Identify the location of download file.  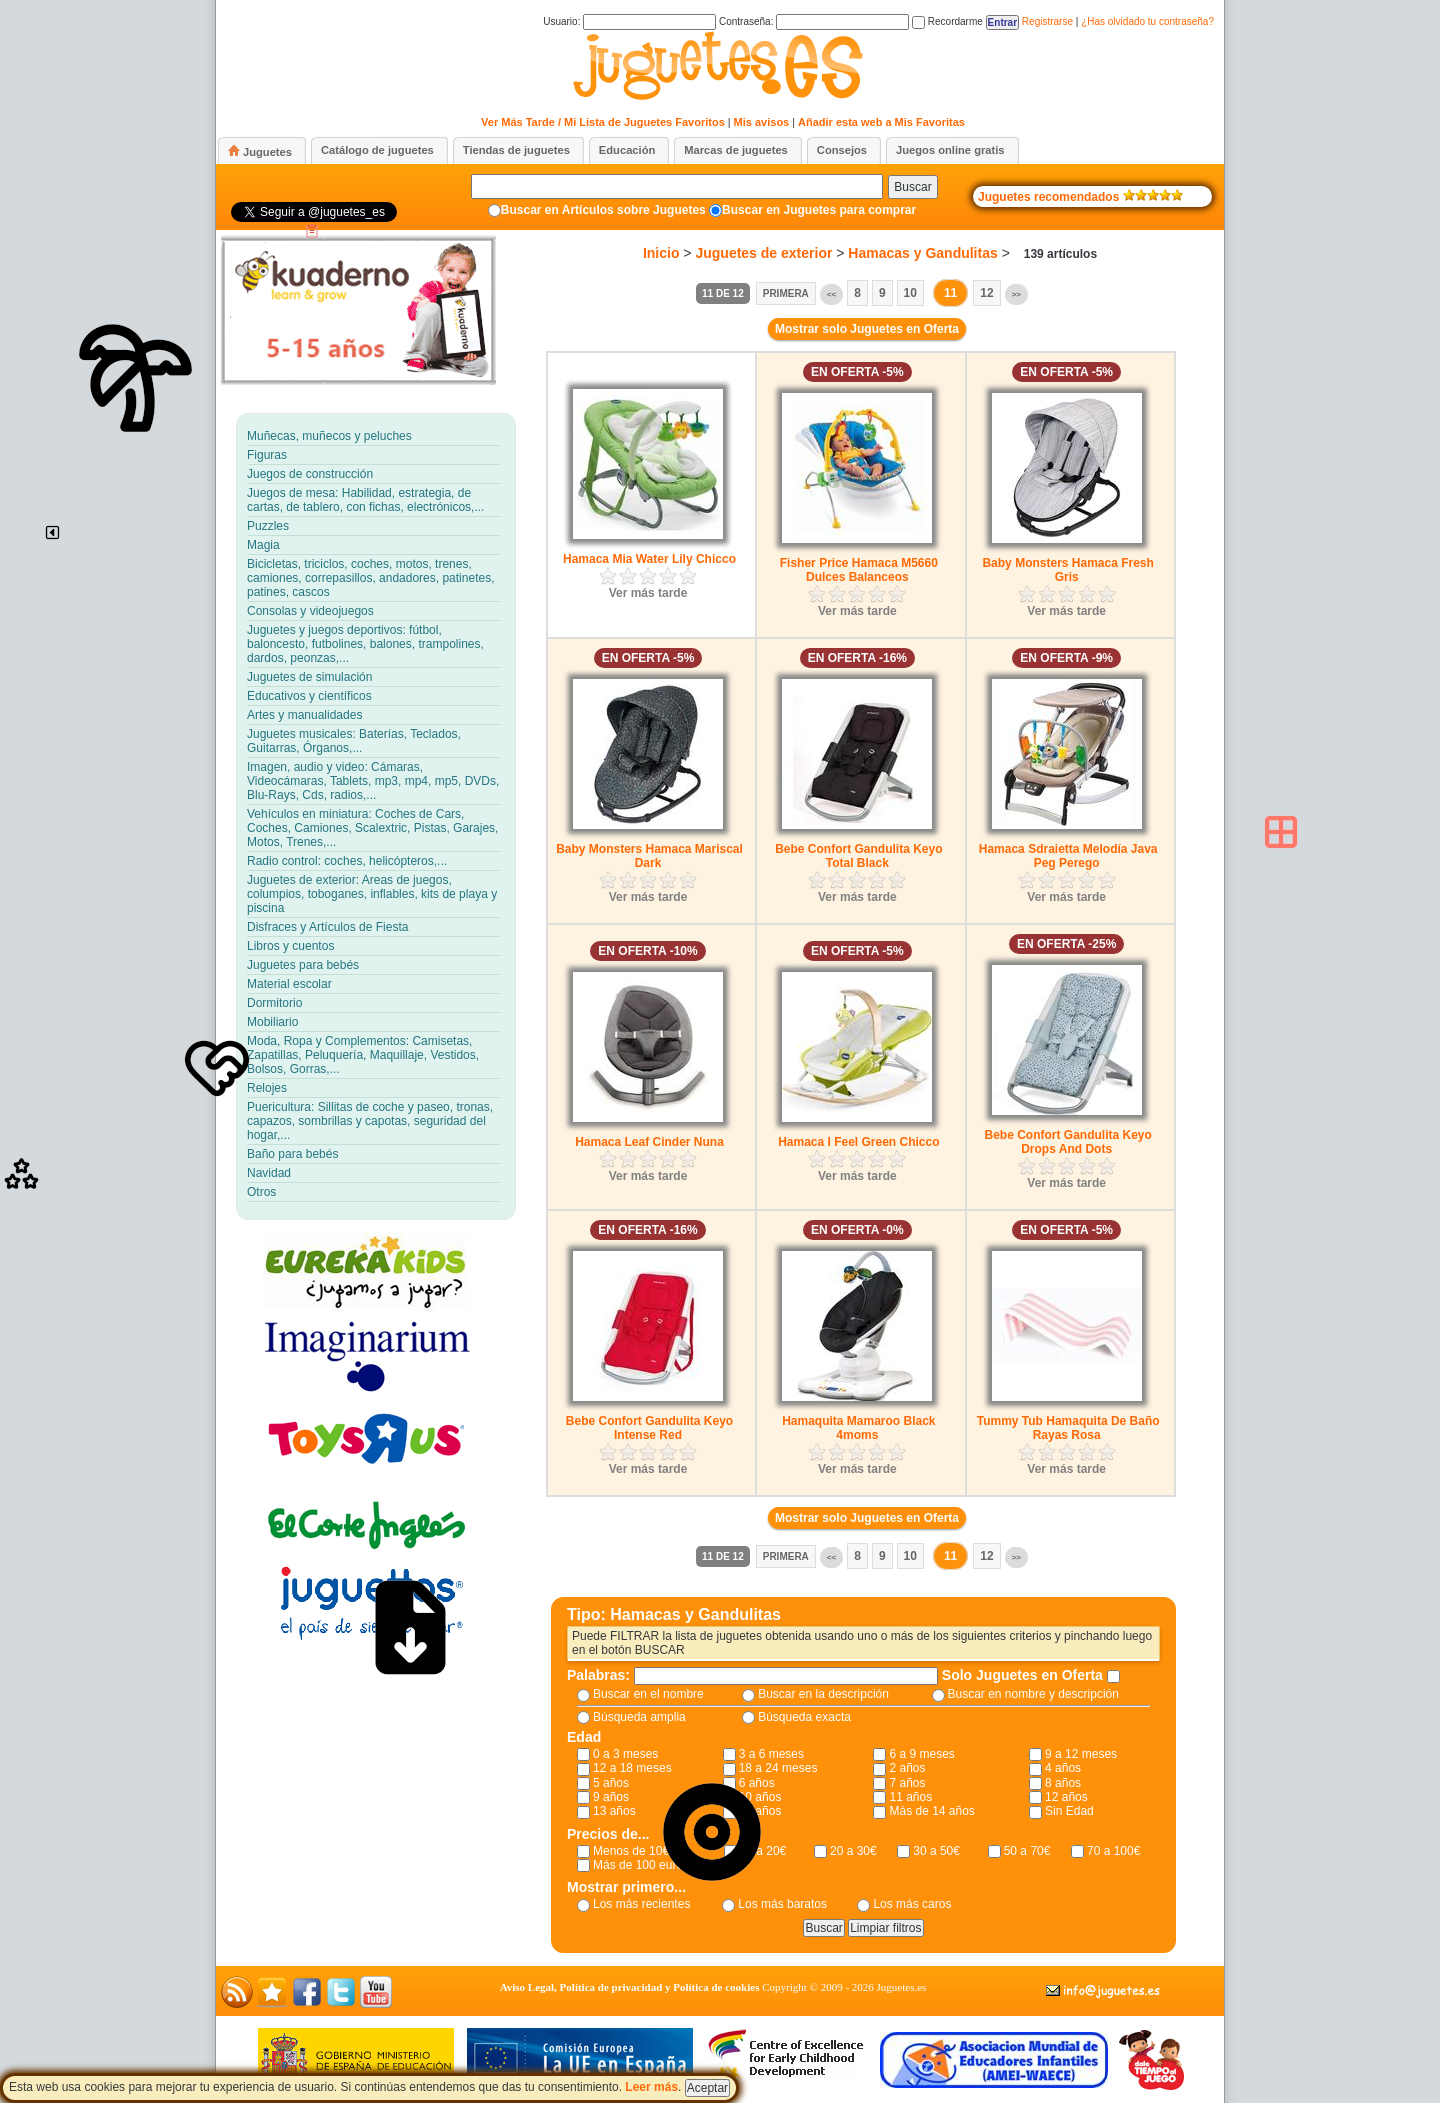
(410, 1627).